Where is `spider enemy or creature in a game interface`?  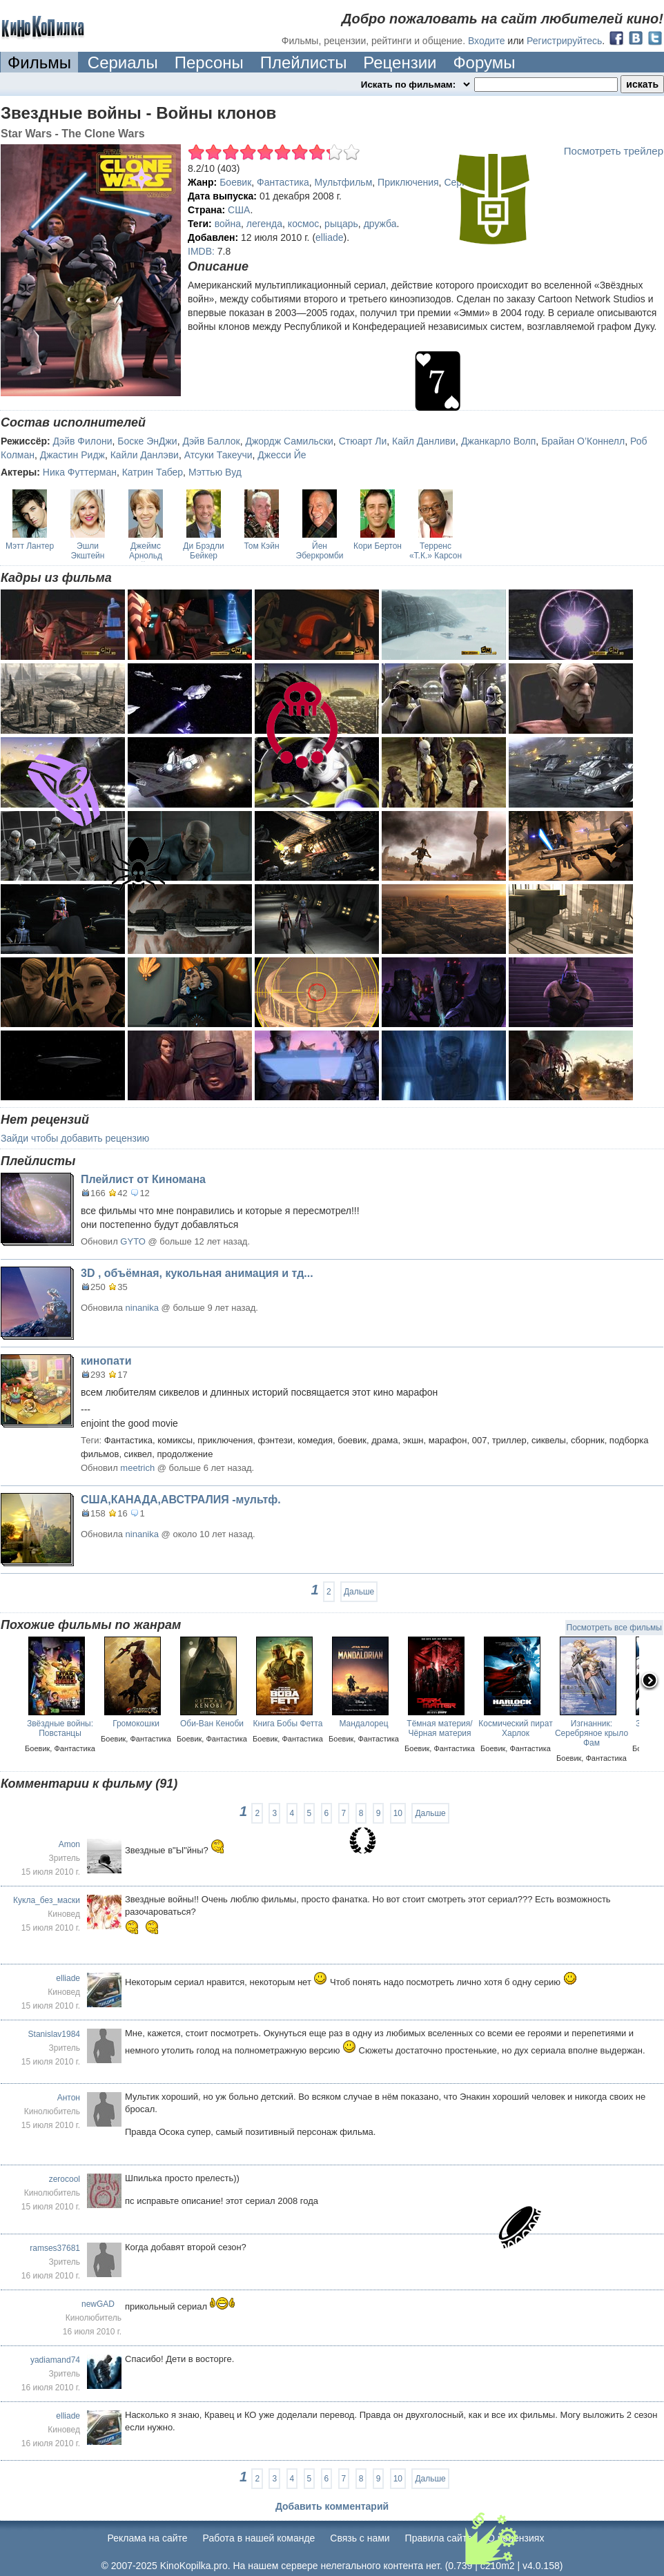
spider enemy or creature in a game interface is located at coordinates (138, 863).